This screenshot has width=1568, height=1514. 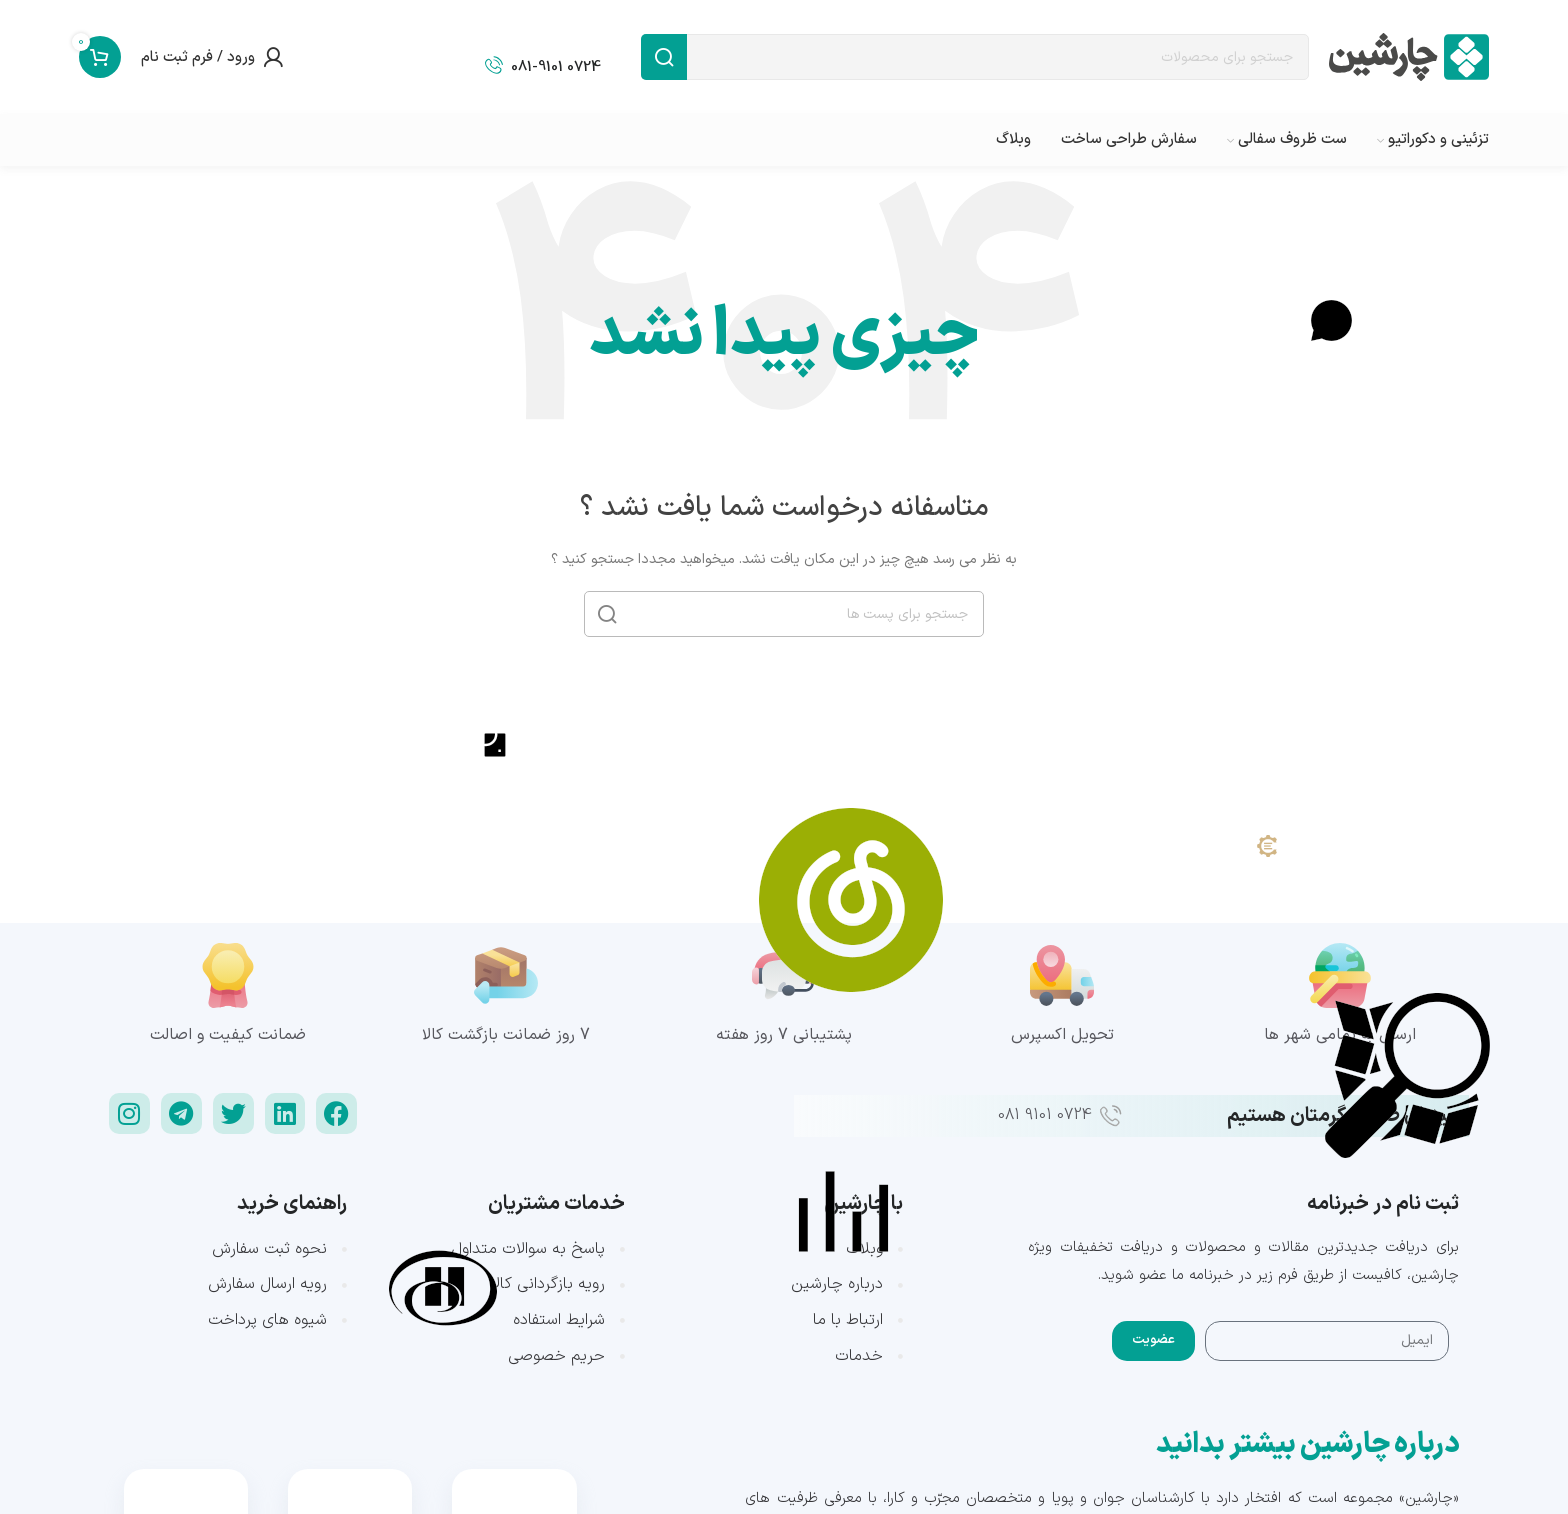 I want to click on open chat or messaging, so click(x=1331, y=320).